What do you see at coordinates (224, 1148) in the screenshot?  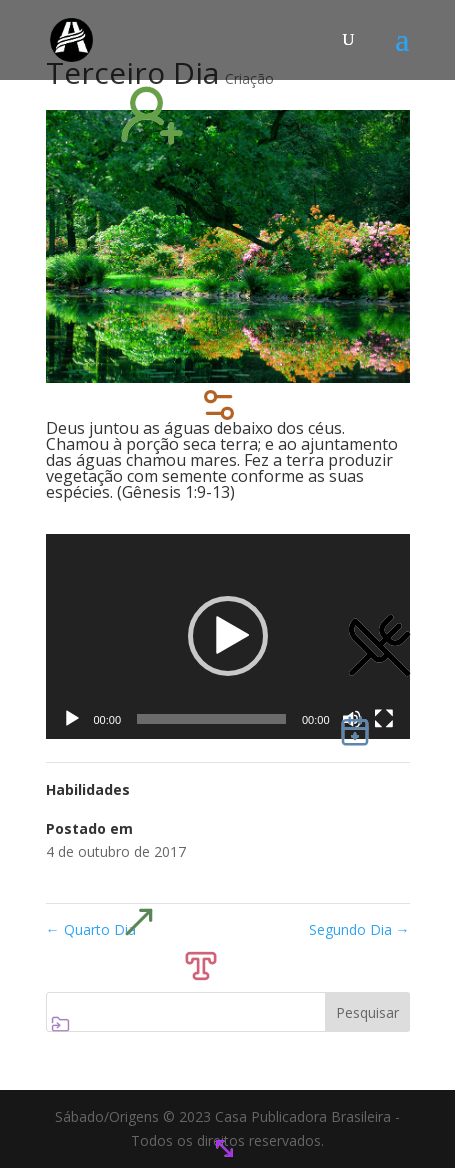 I see `resize element diagonally` at bounding box center [224, 1148].